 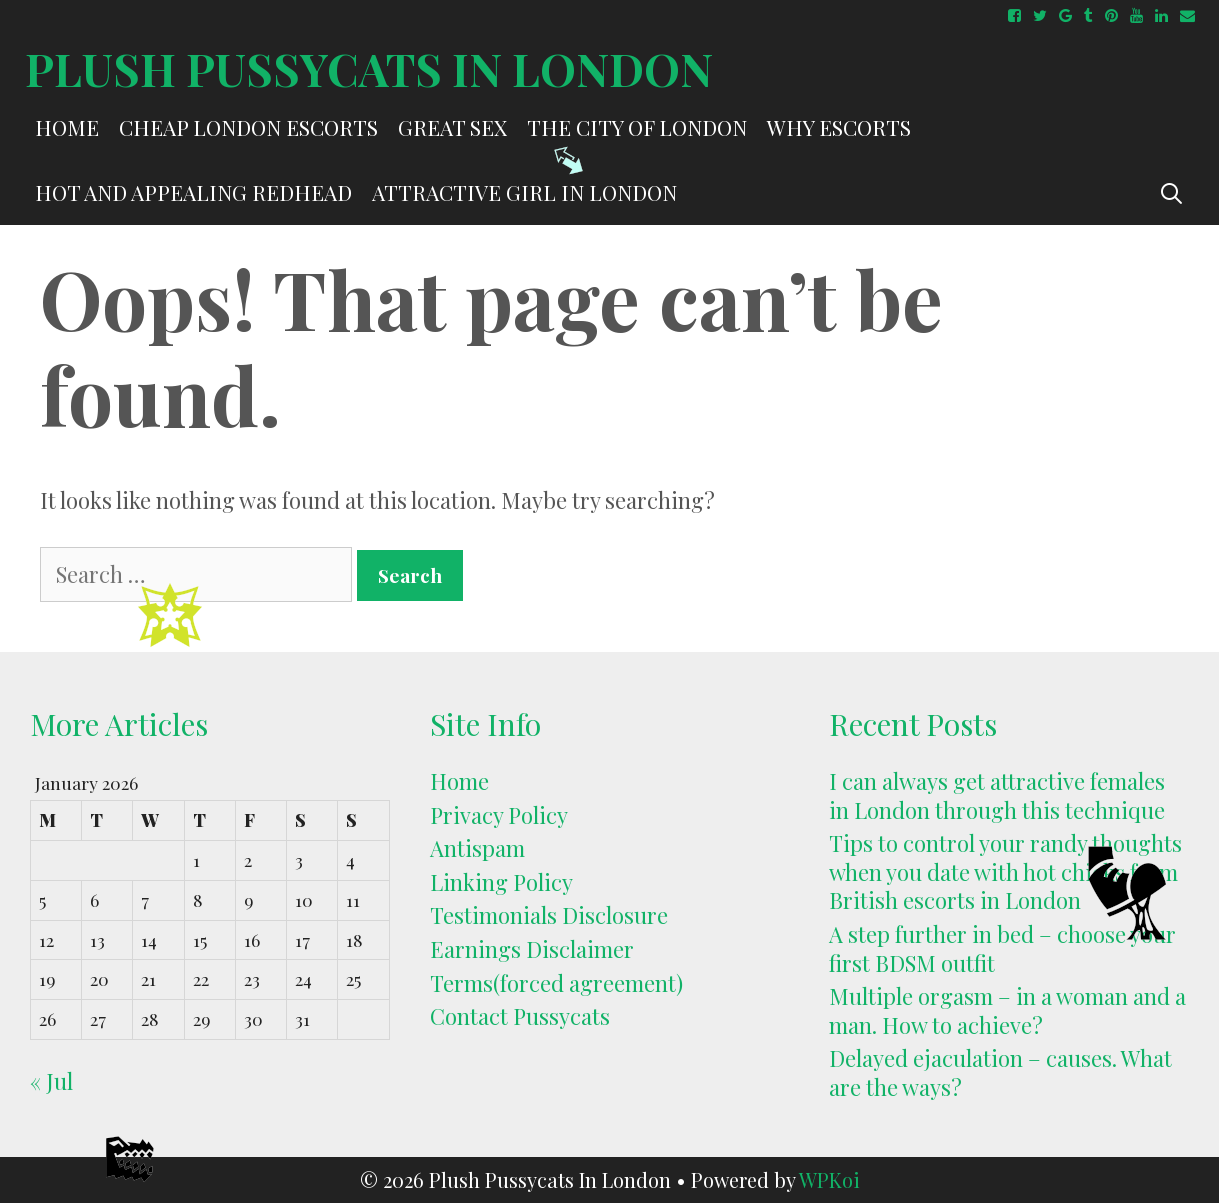 What do you see at coordinates (568, 160) in the screenshot?
I see `switch between two states or modes` at bounding box center [568, 160].